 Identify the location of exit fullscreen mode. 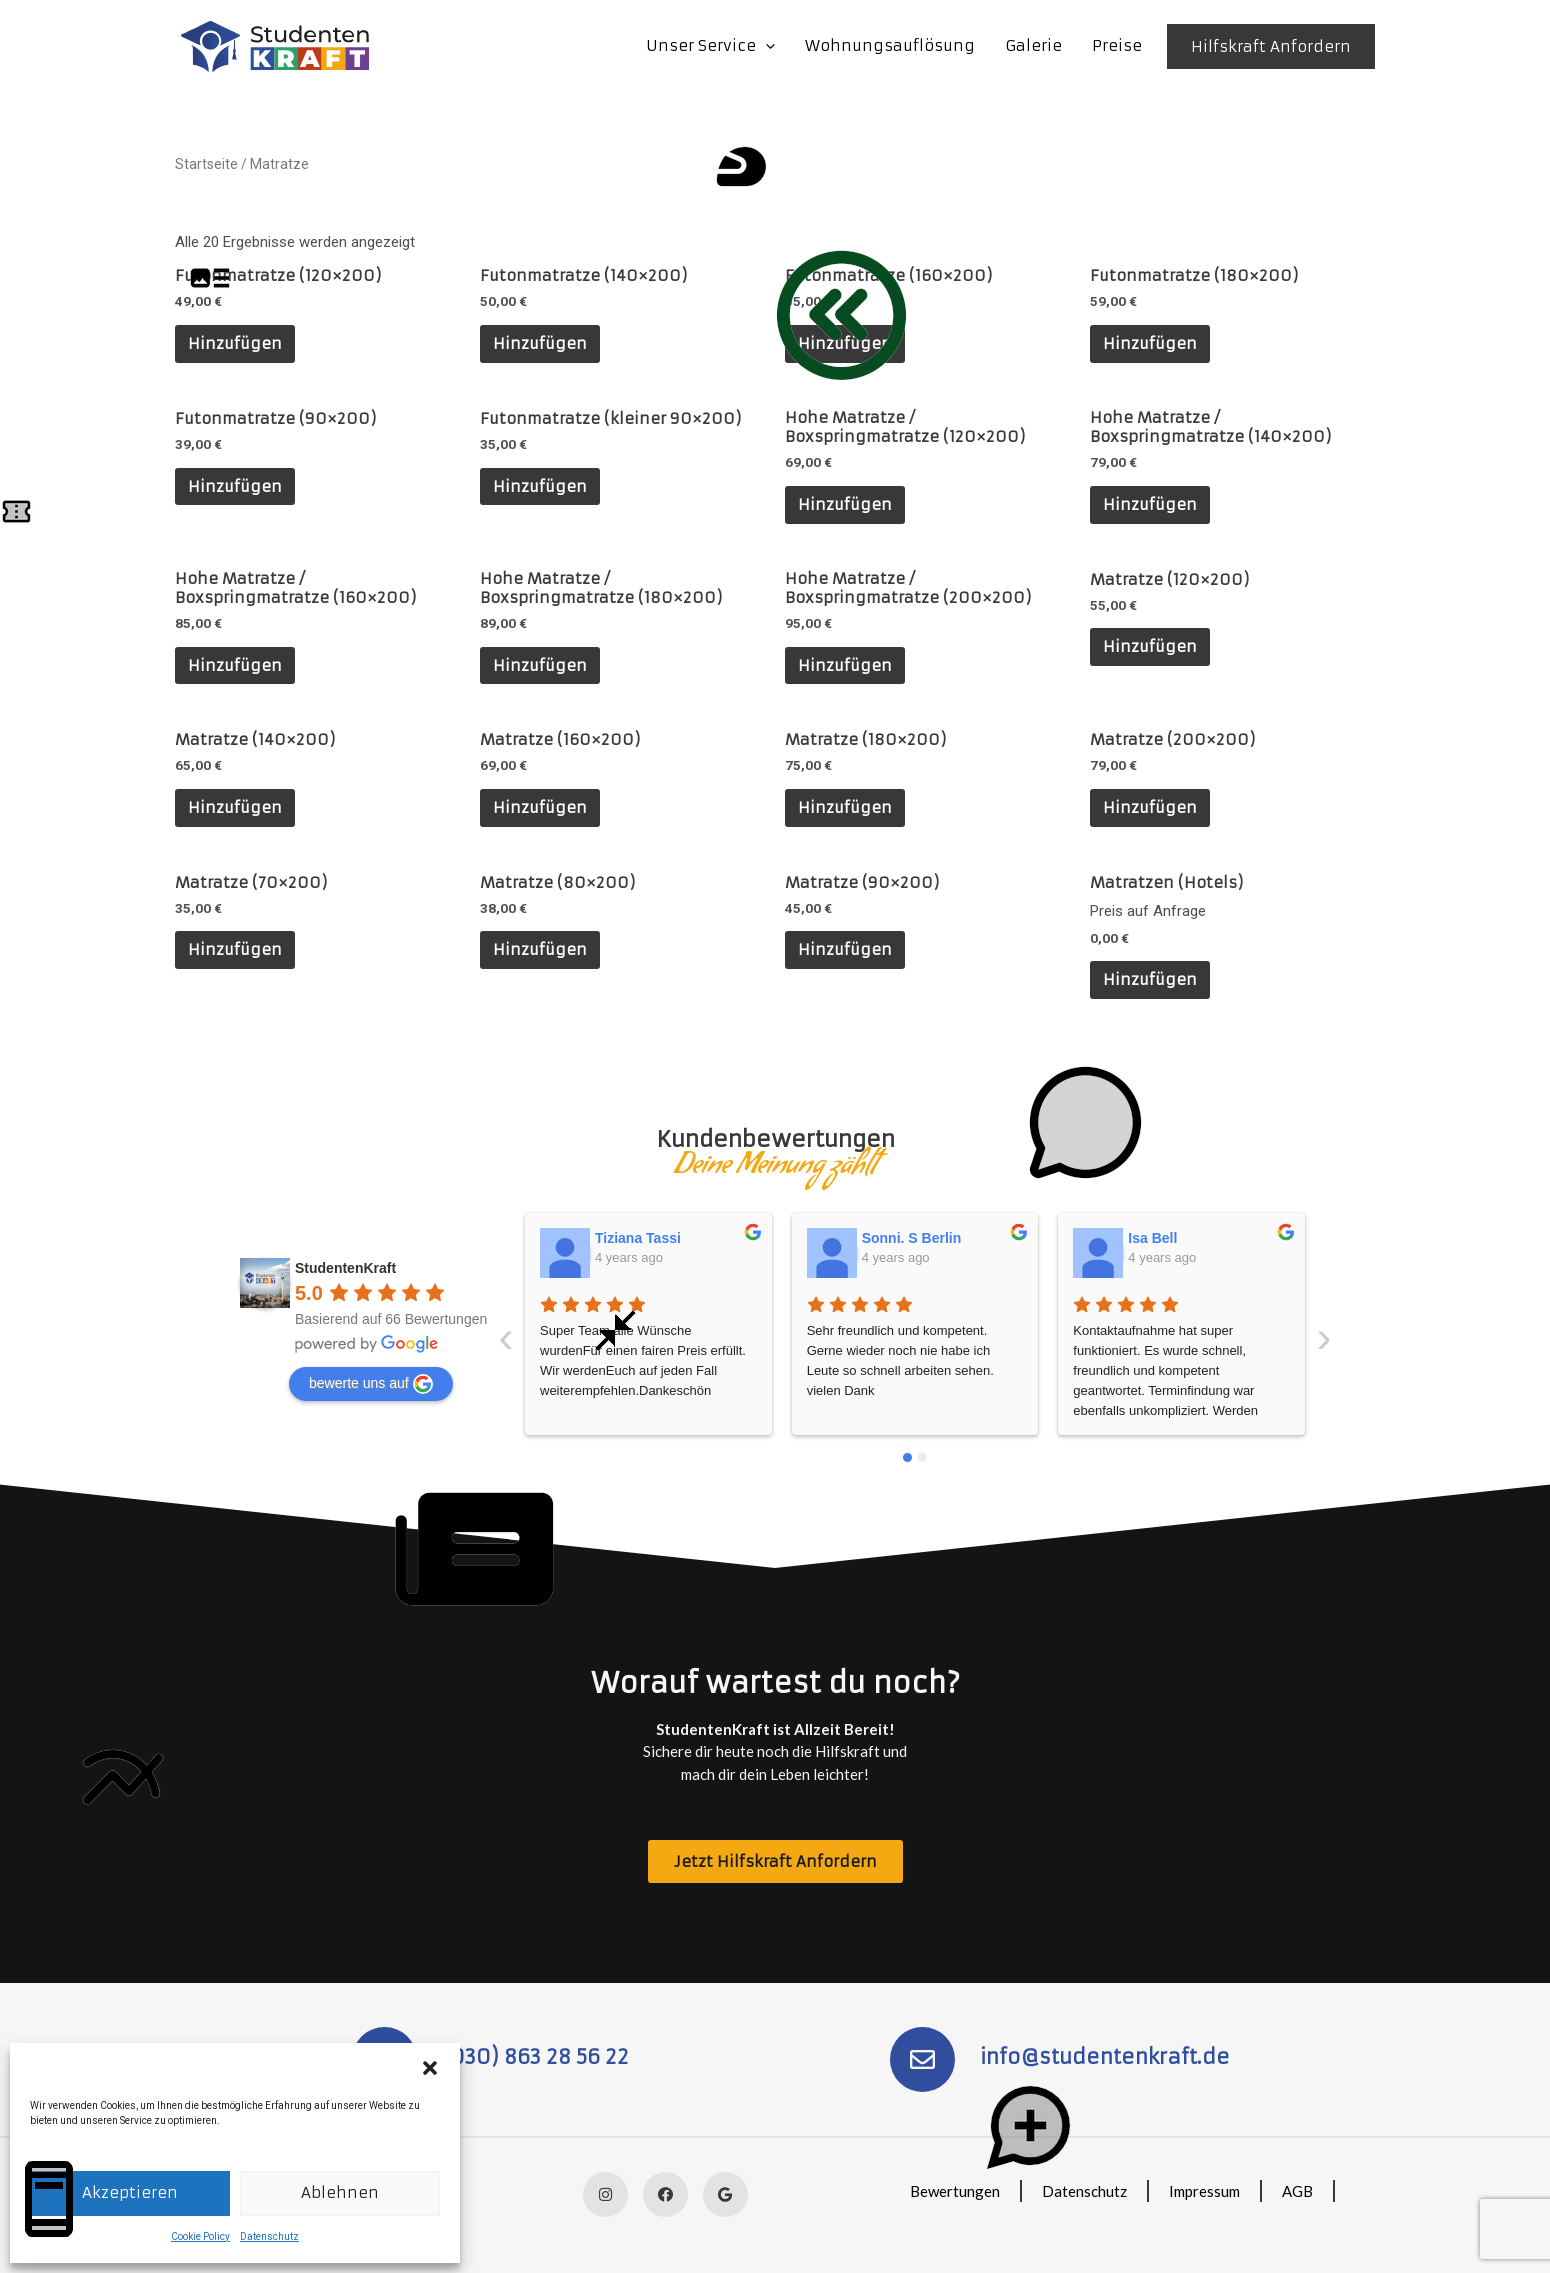
(615, 1330).